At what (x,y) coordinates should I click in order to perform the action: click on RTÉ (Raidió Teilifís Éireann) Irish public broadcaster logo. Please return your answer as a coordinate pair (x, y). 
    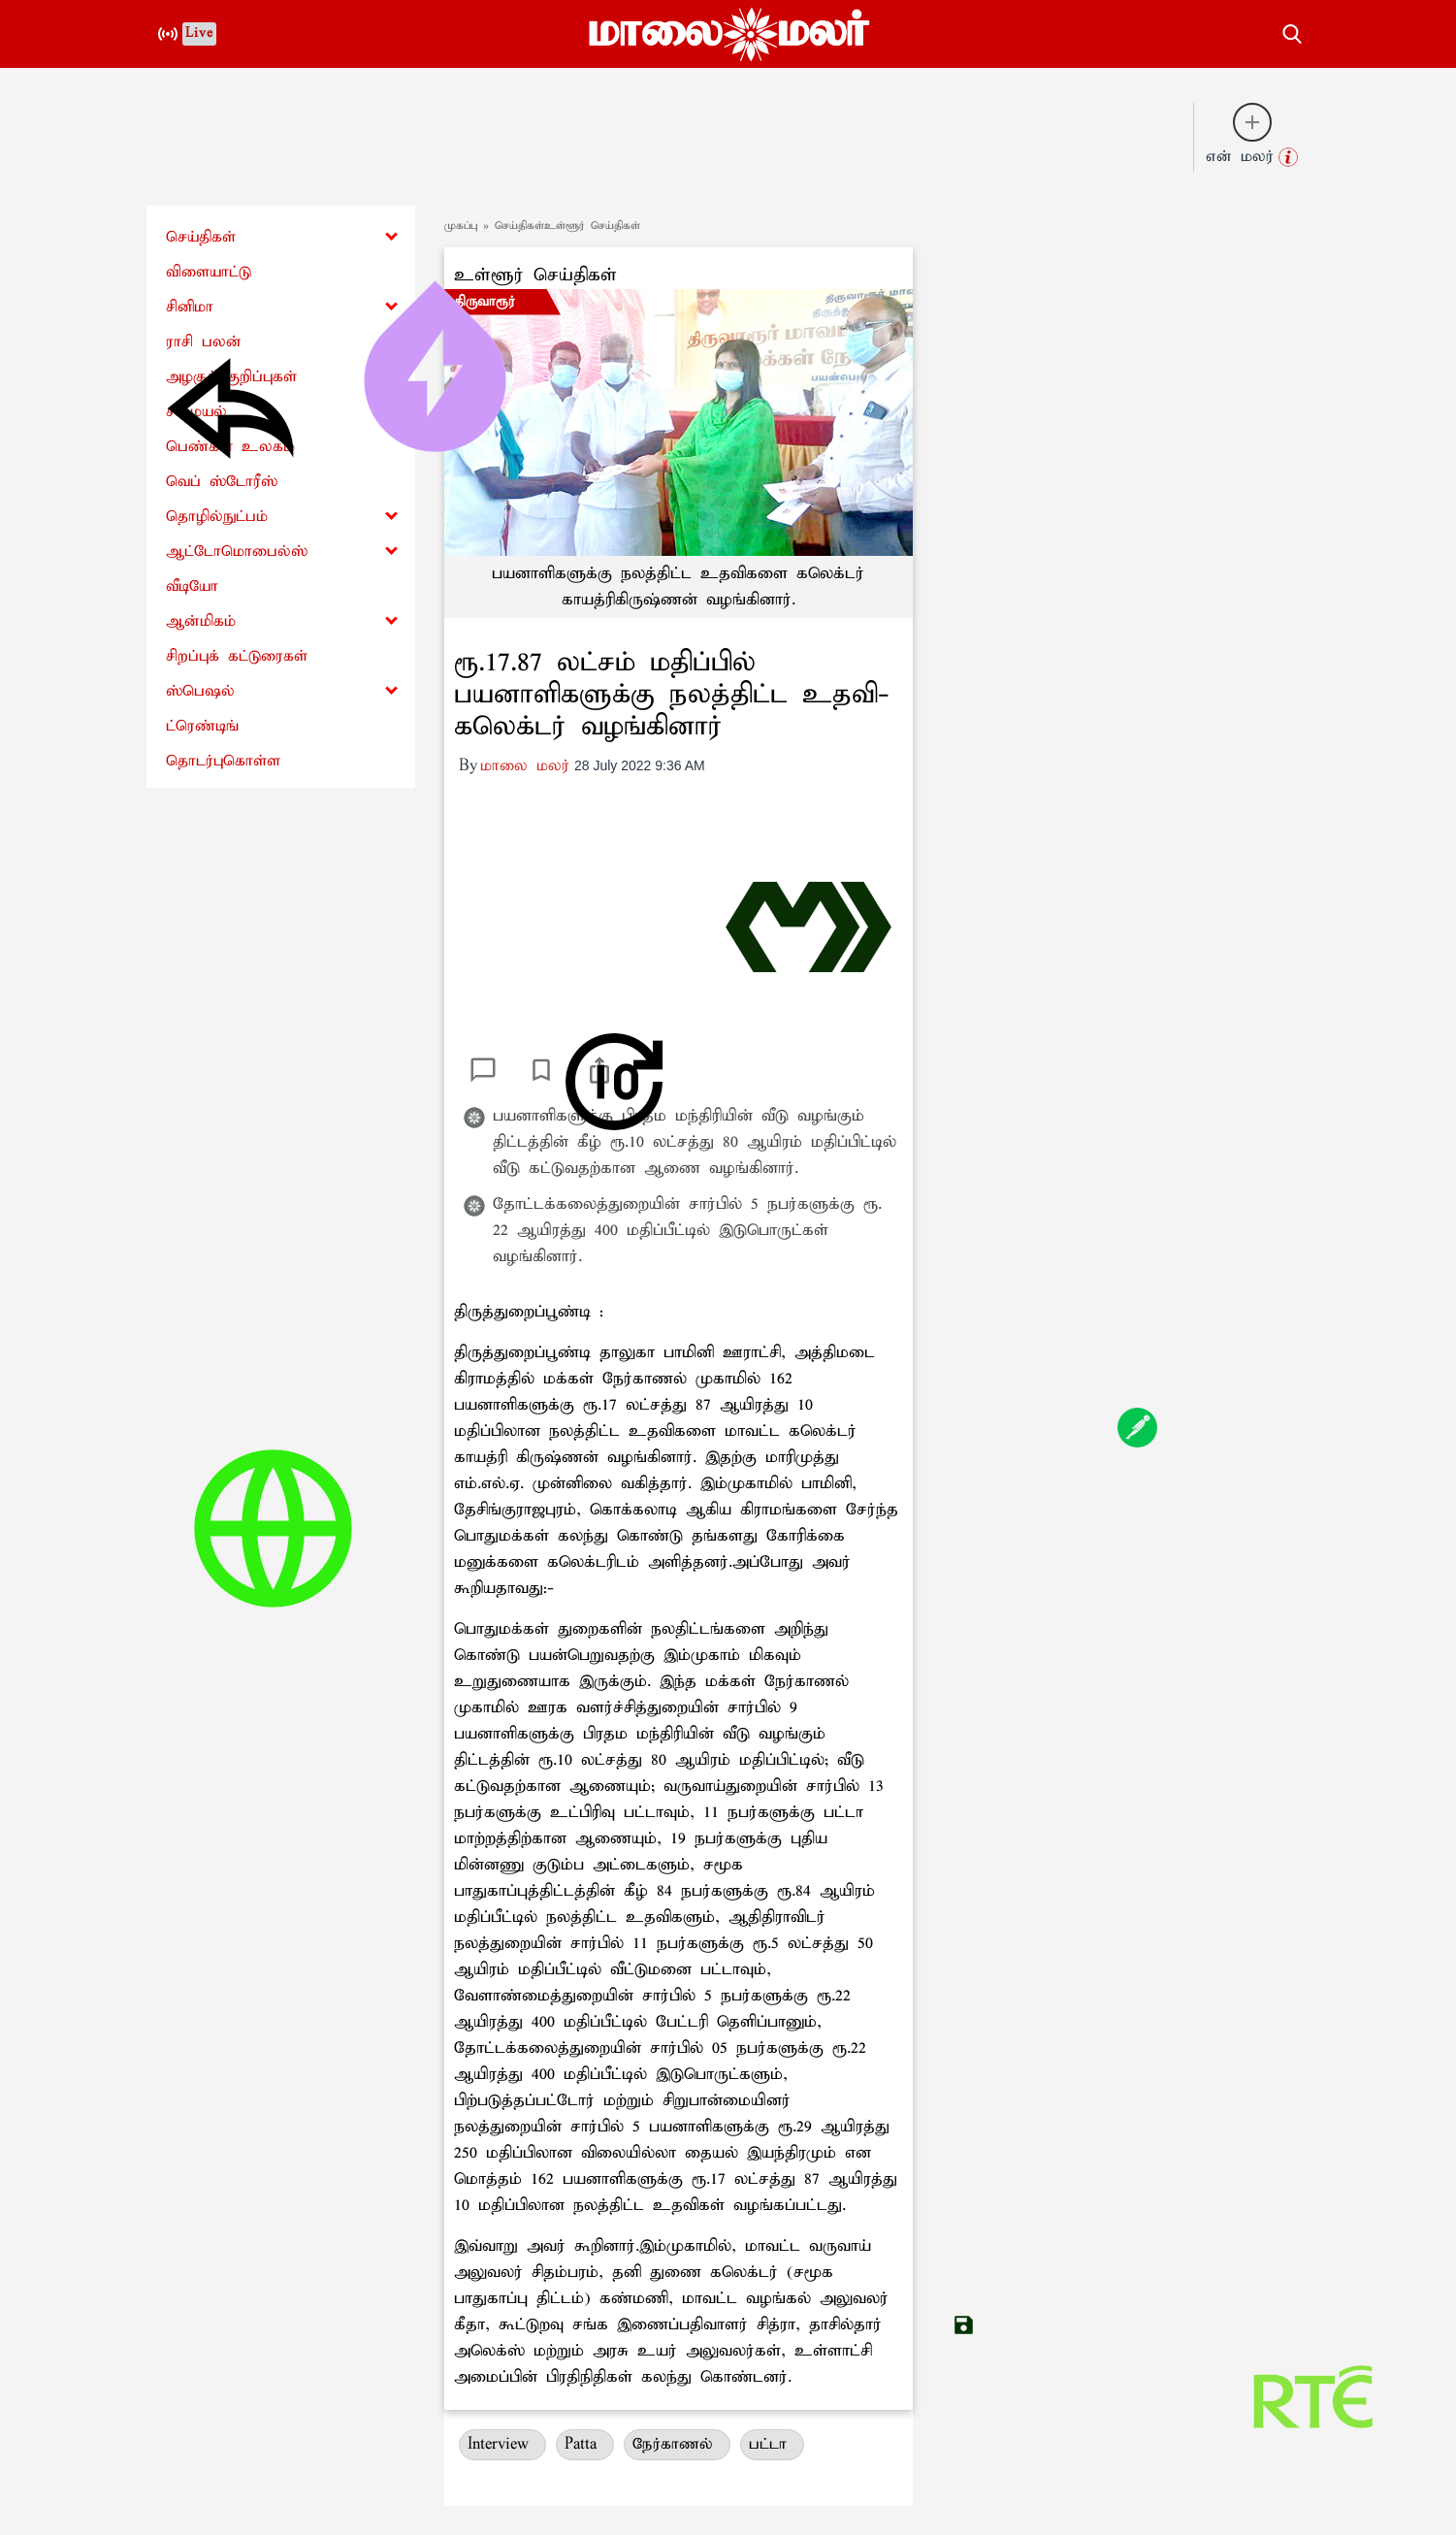
    Looking at the image, I should click on (1312, 2396).